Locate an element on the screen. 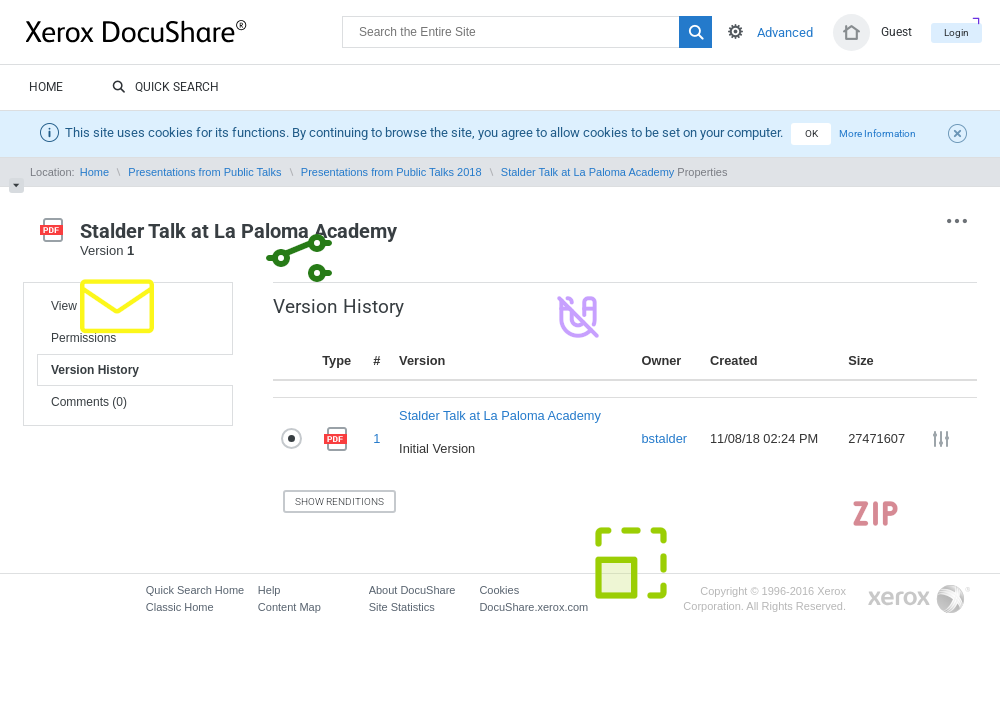 The height and width of the screenshot is (720, 1000). disable magnetic snap or alignment is located at coordinates (578, 317).